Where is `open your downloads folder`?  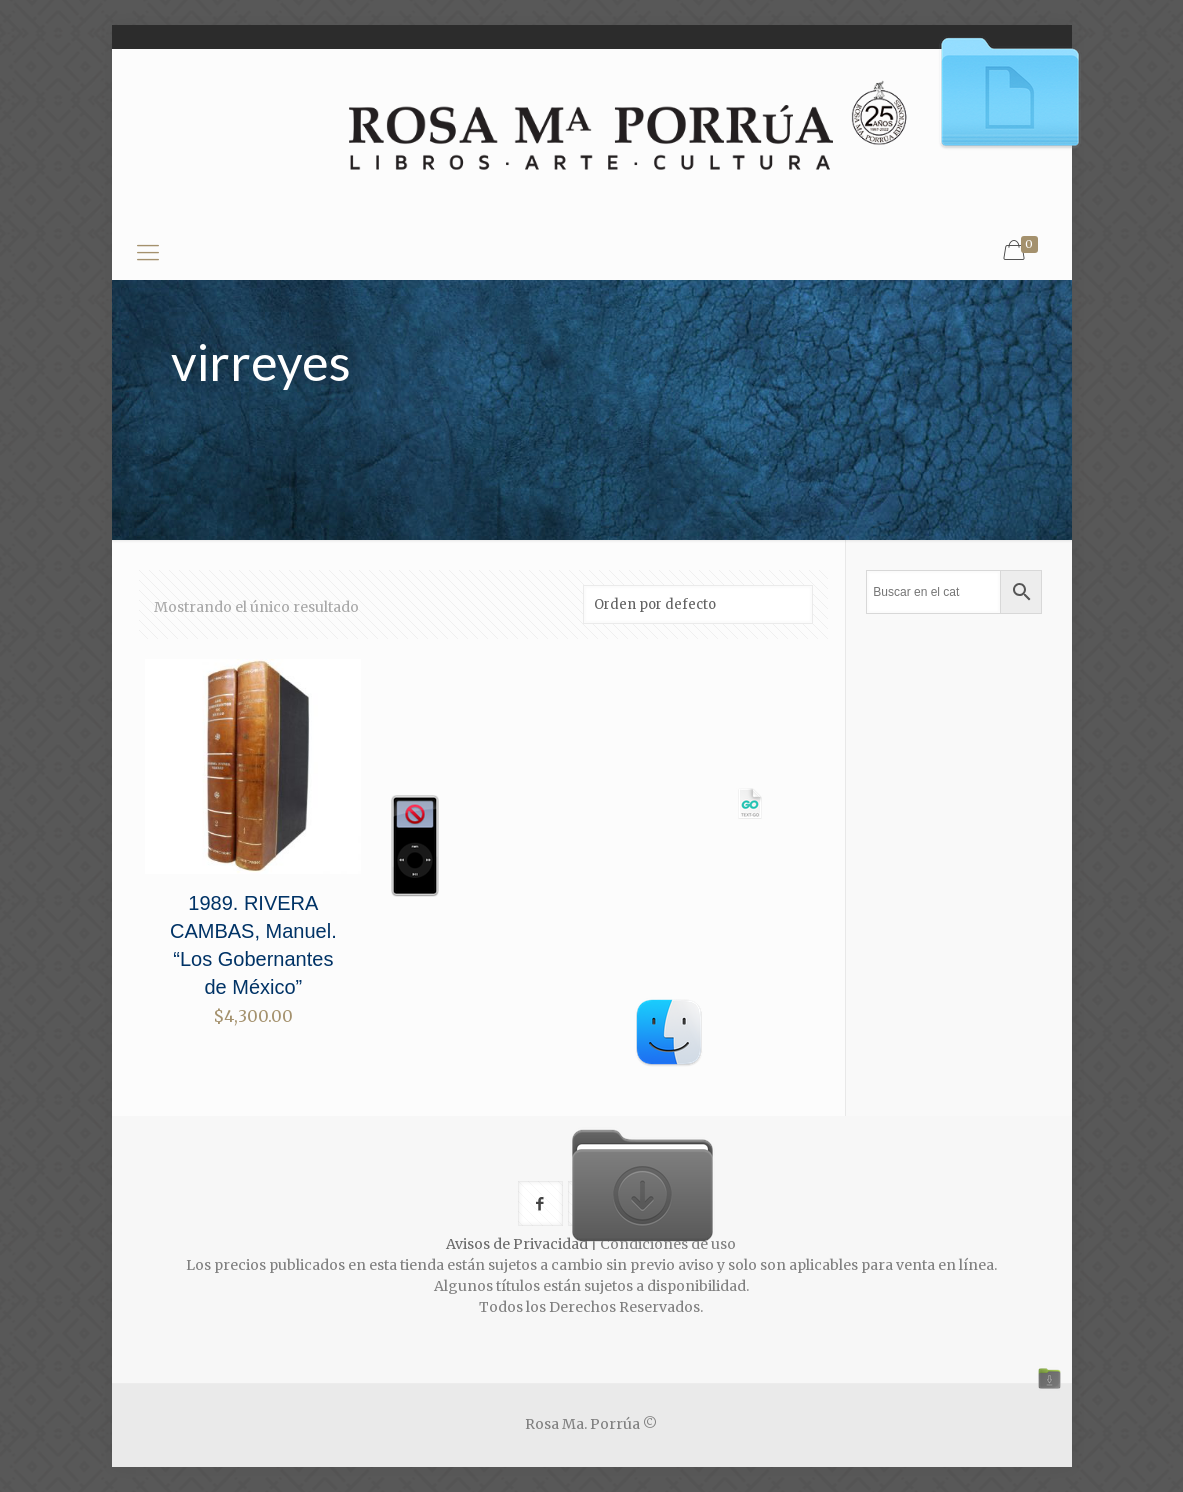
open your downloads folder is located at coordinates (1049, 1378).